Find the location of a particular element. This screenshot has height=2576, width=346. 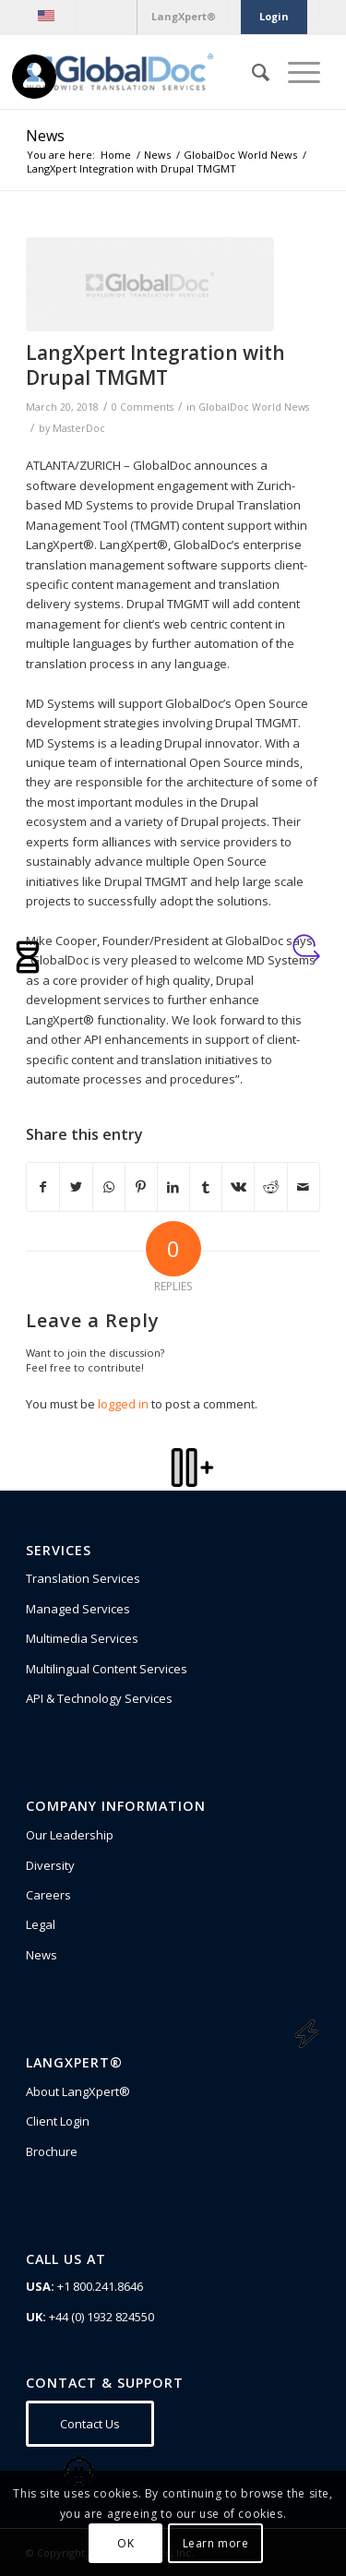

add a new column to the right is located at coordinates (189, 1468).